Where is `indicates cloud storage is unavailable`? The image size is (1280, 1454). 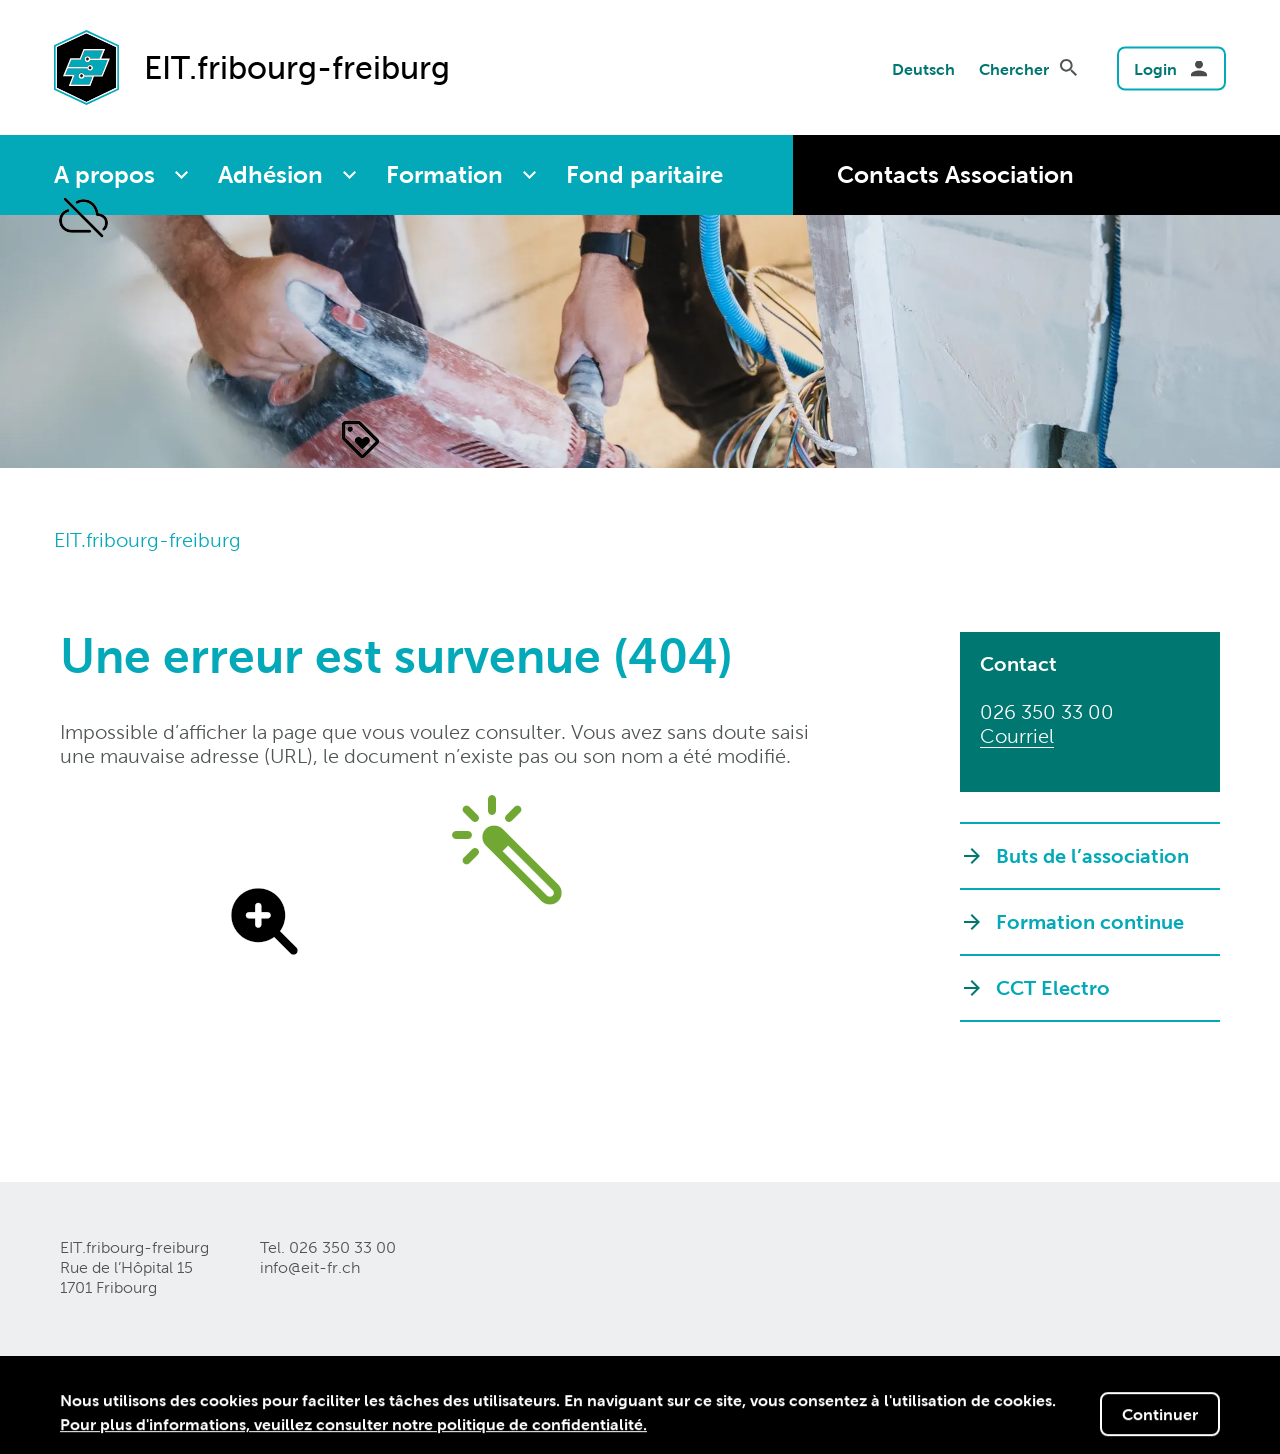 indicates cloud storage is unavailable is located at coordinates (83, 217).